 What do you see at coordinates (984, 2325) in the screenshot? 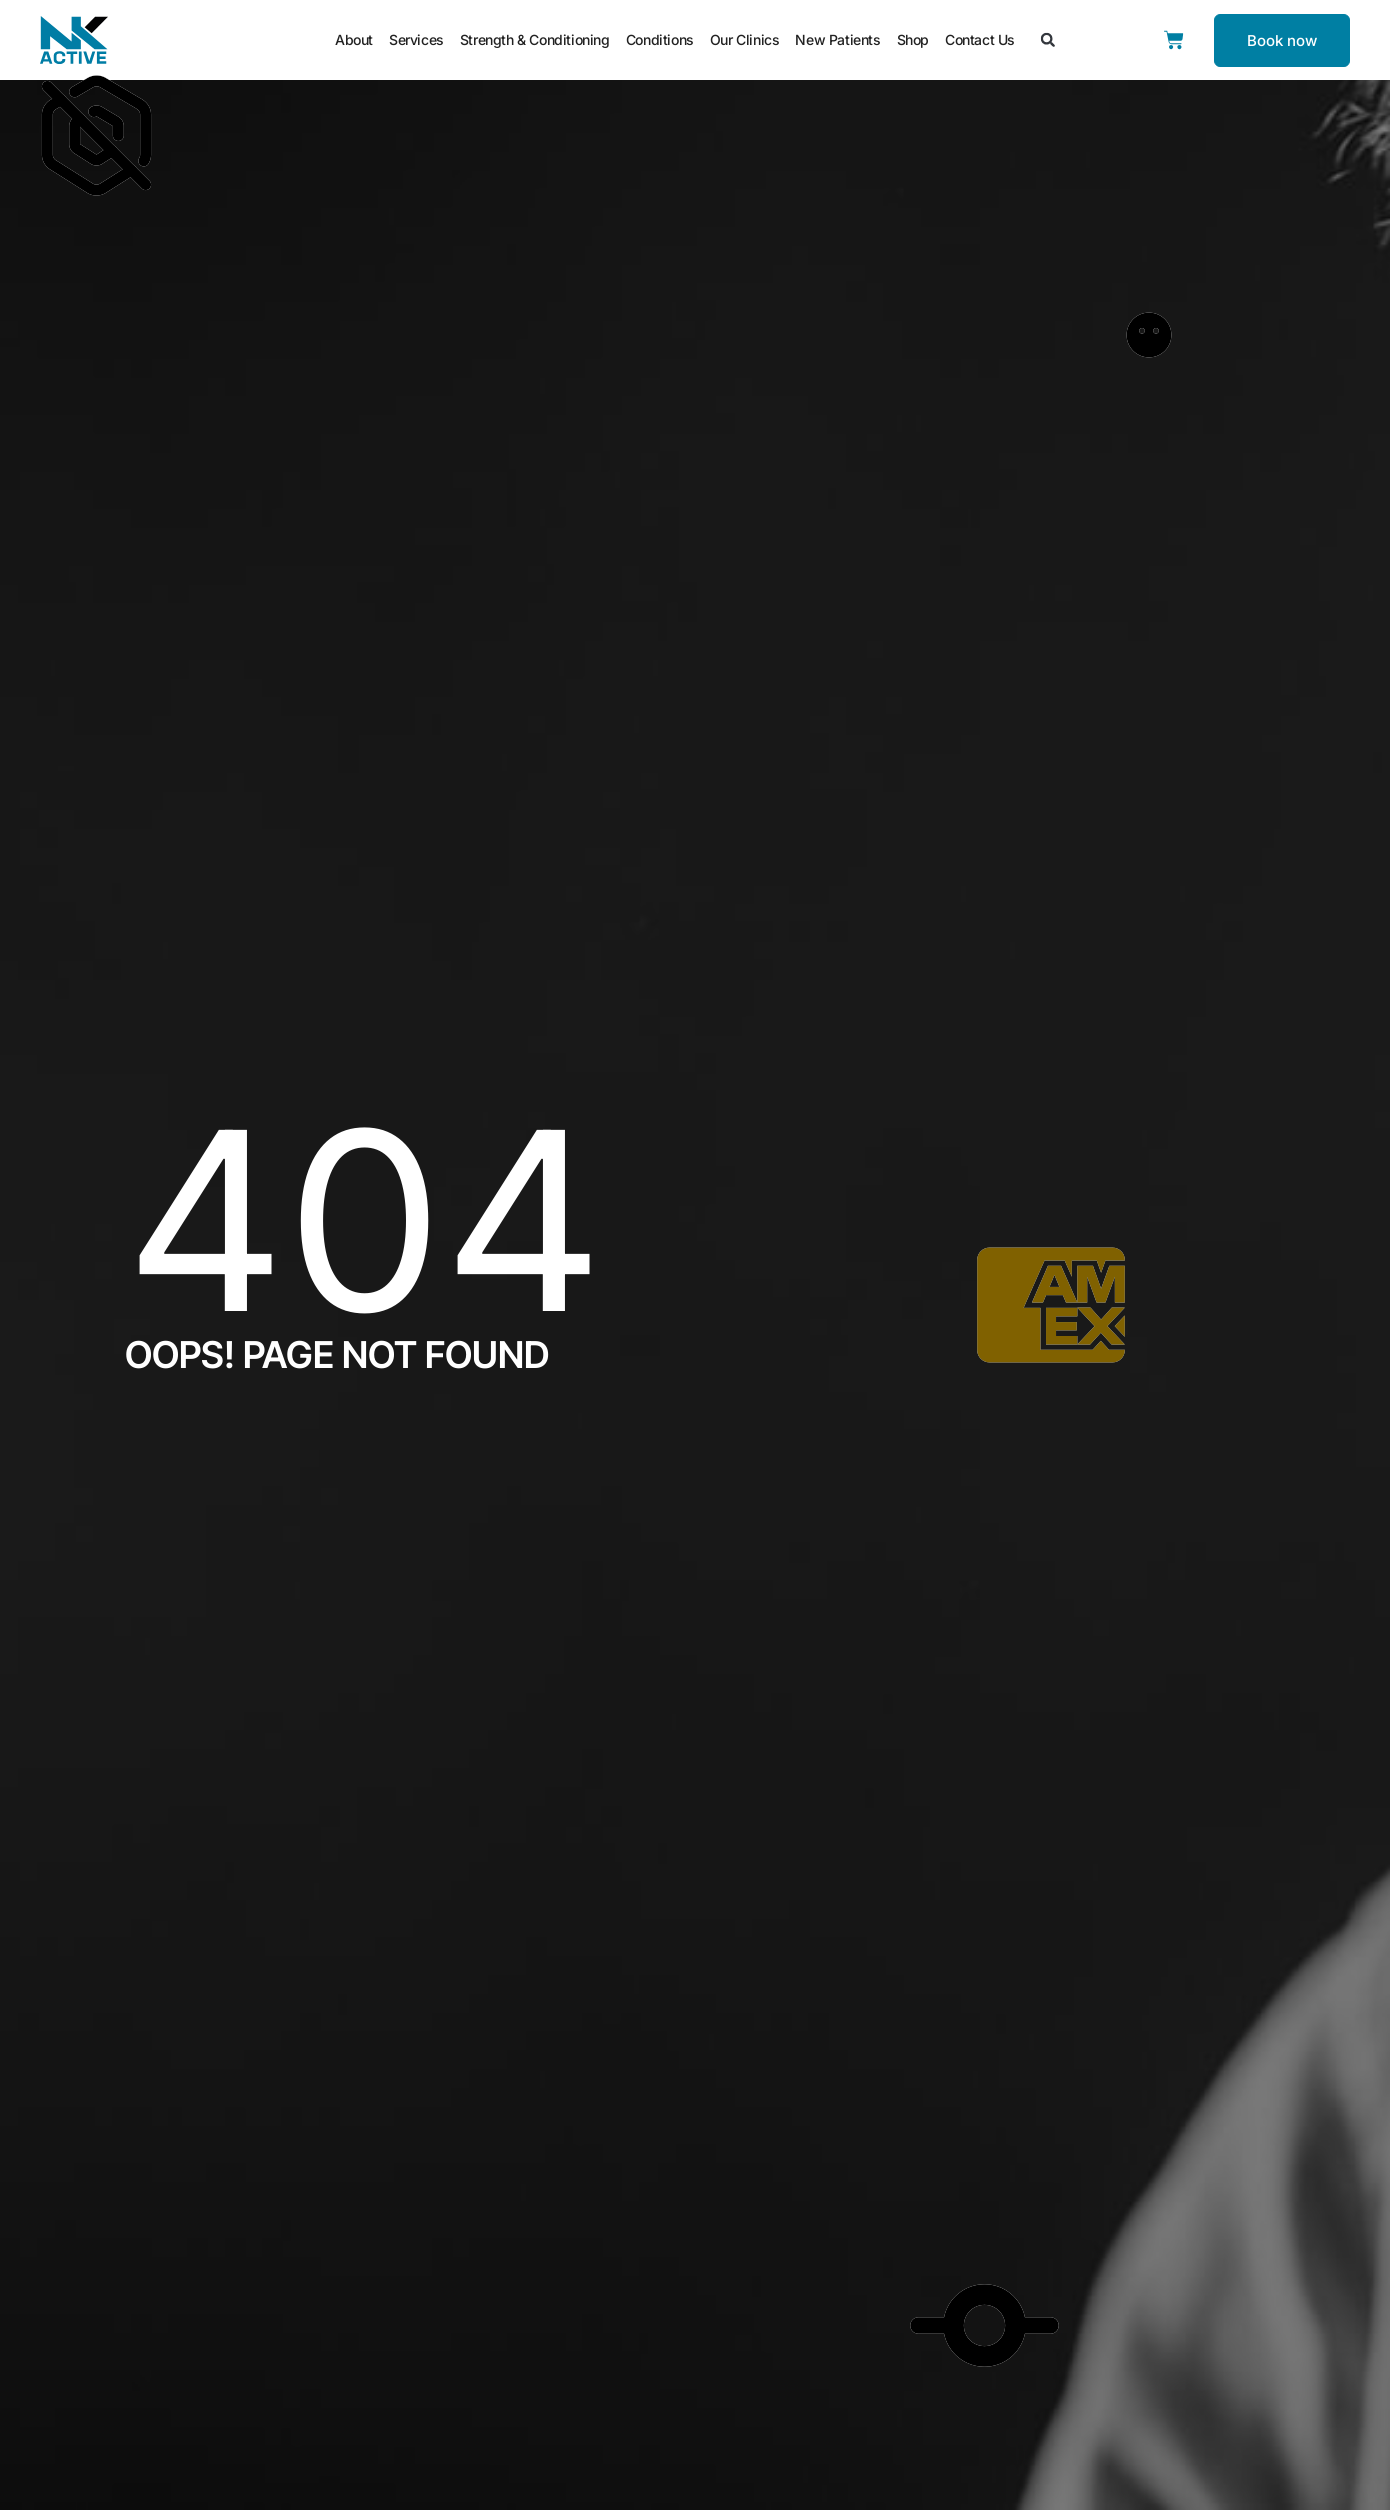
I see `view commit history` at bounding box center [984, 2325].